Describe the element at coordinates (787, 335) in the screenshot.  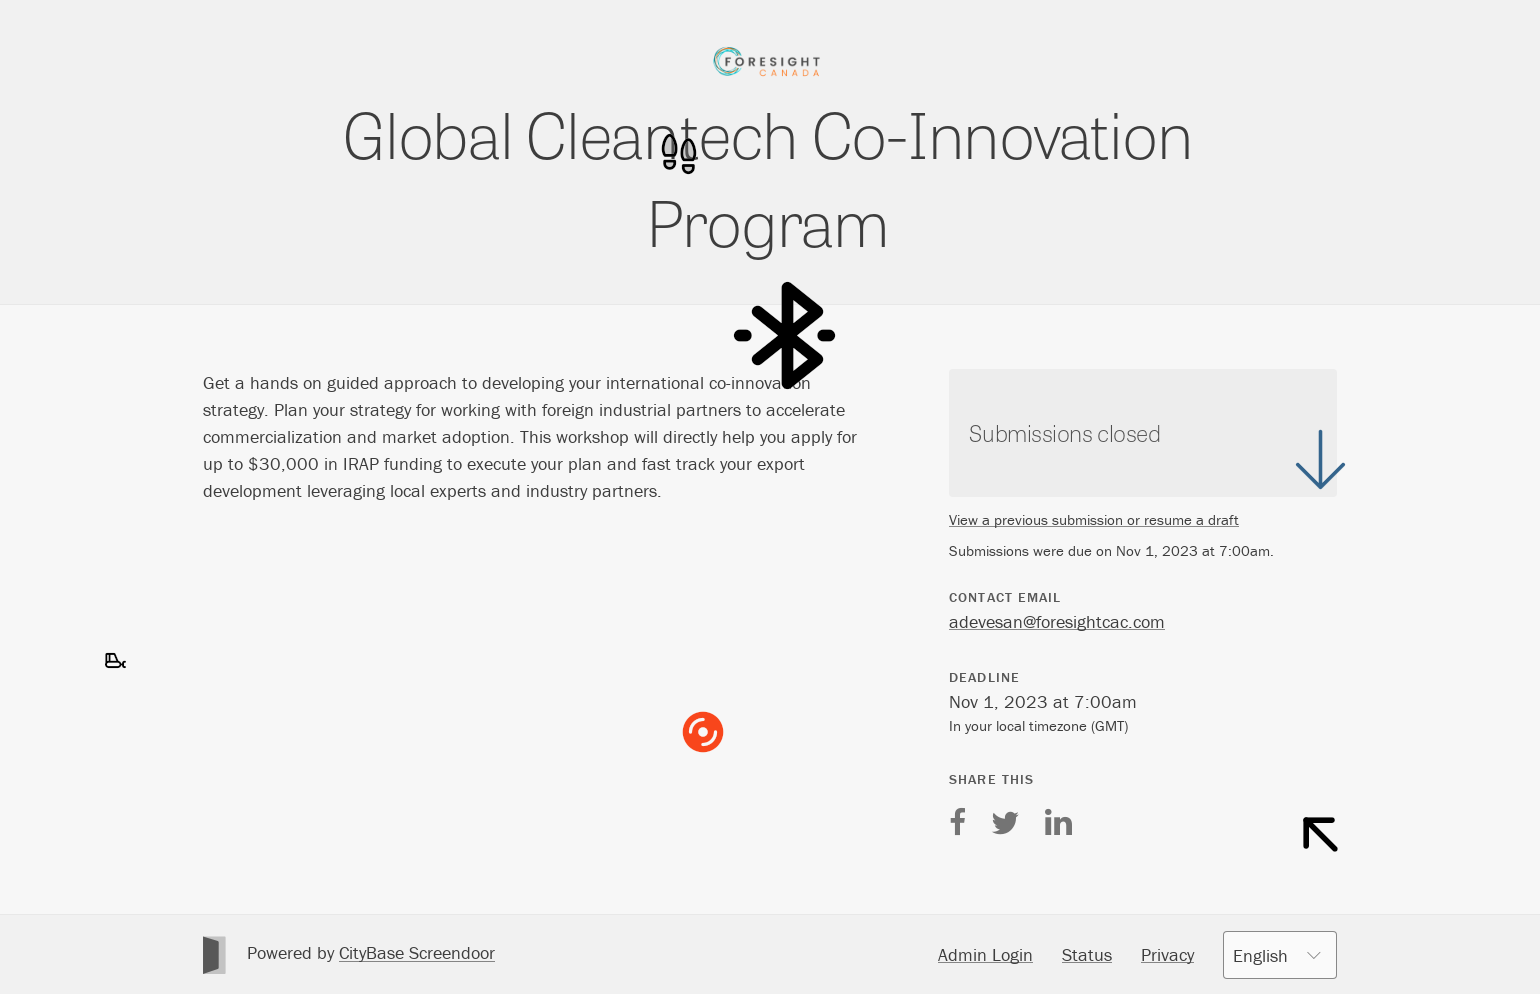
I see `indicates an active bluetooth connection` at that location.